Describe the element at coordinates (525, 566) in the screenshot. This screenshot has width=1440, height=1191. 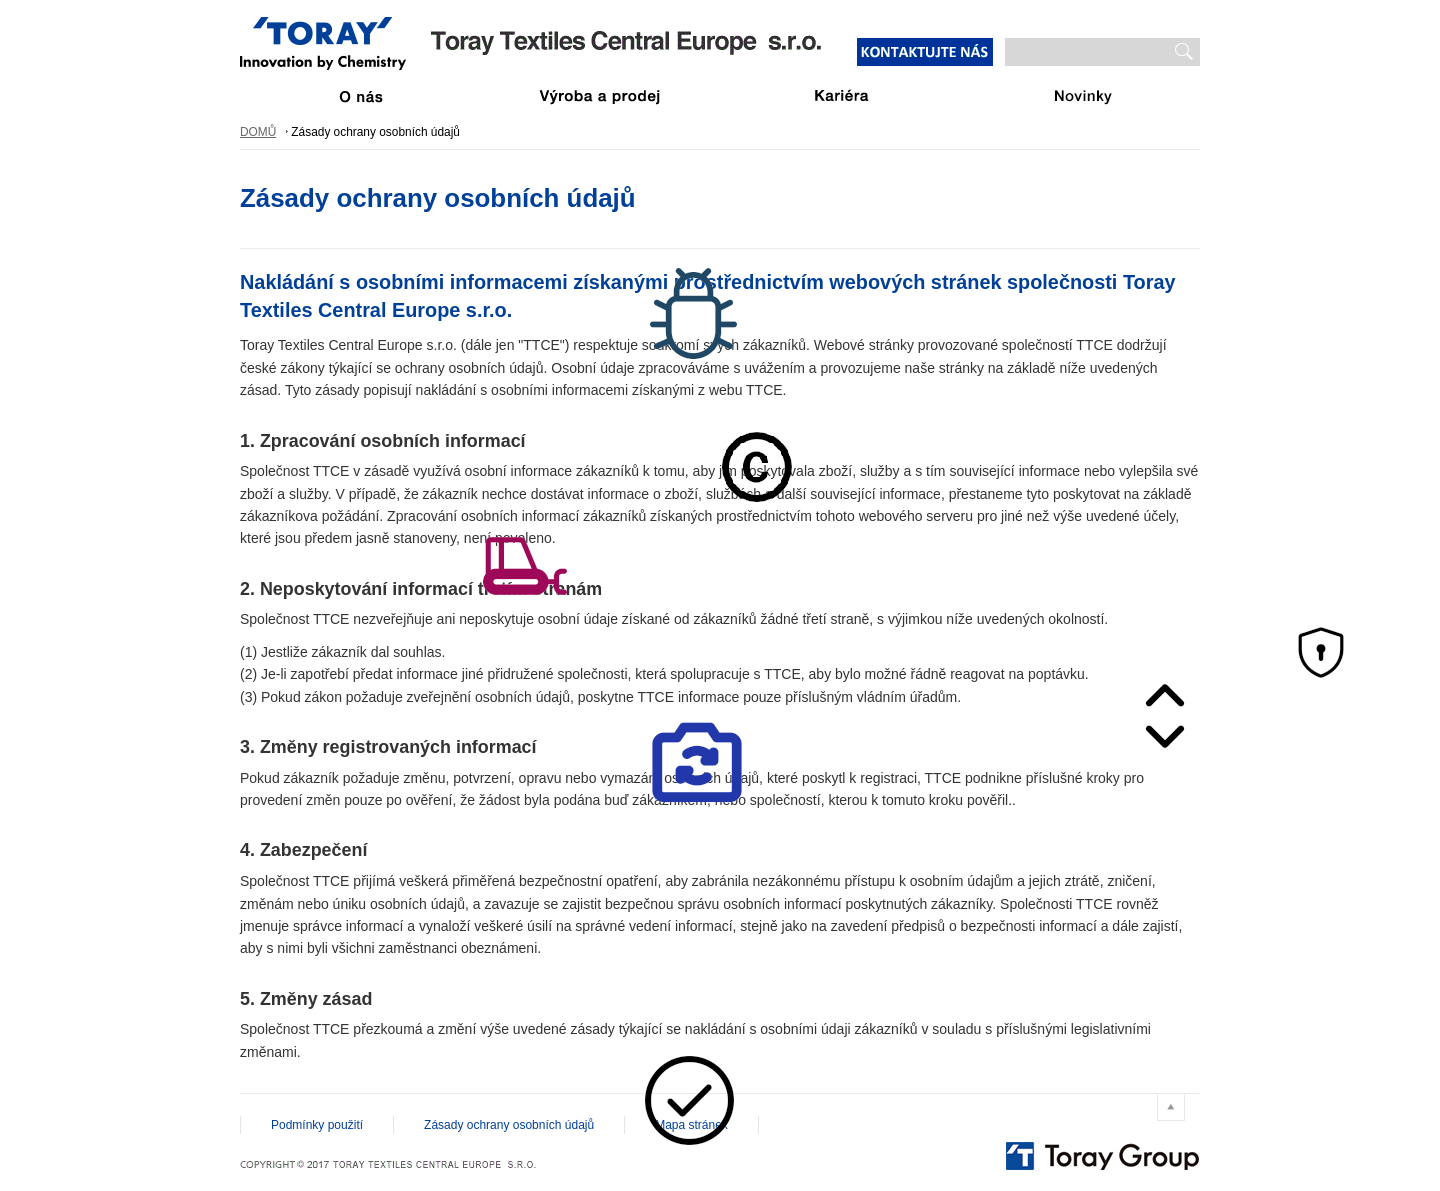
I see `construction or building feature` at that location.